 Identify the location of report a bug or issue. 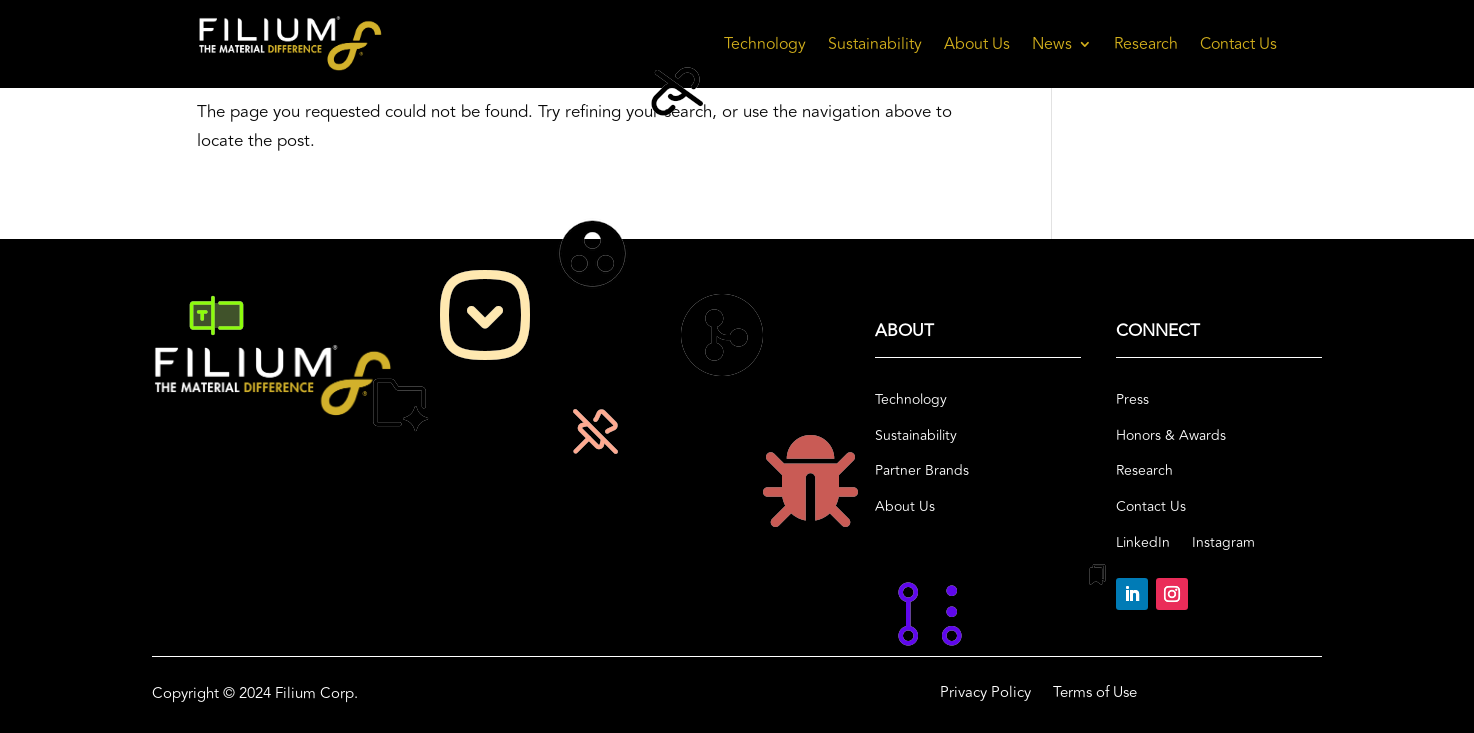
(810, 482).